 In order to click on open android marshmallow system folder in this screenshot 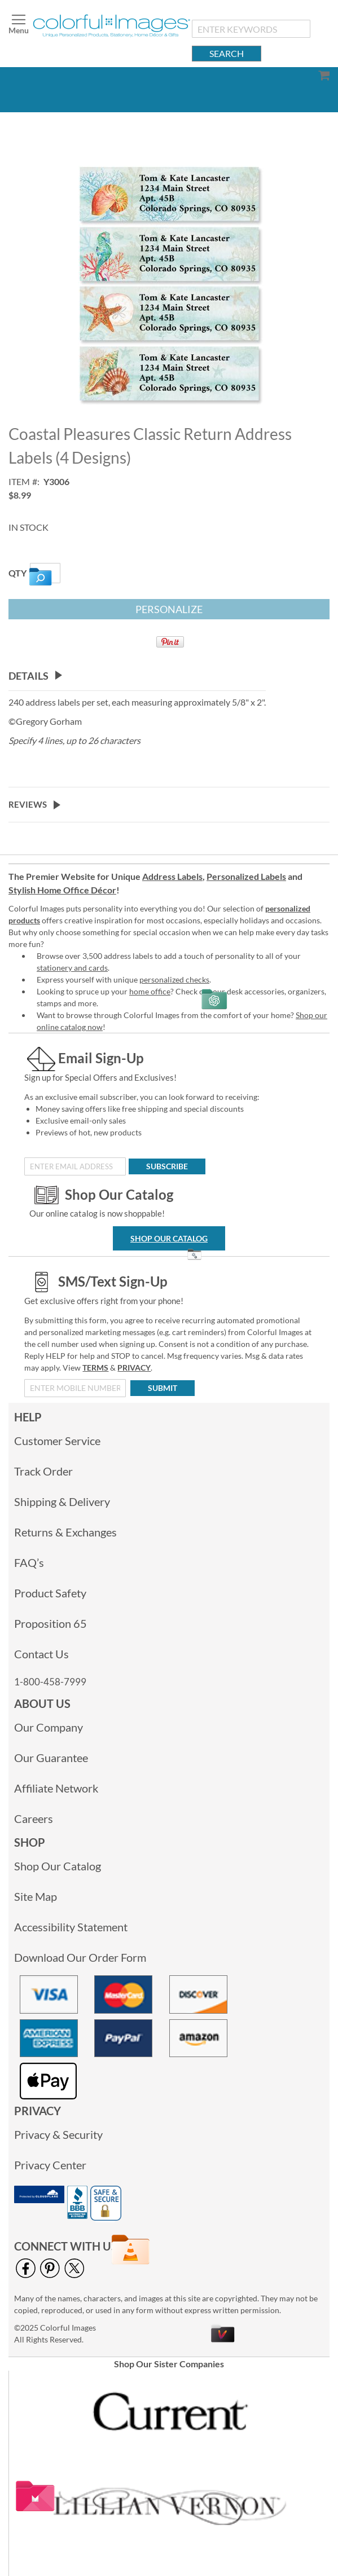, I will do `click(35, 2497)`.